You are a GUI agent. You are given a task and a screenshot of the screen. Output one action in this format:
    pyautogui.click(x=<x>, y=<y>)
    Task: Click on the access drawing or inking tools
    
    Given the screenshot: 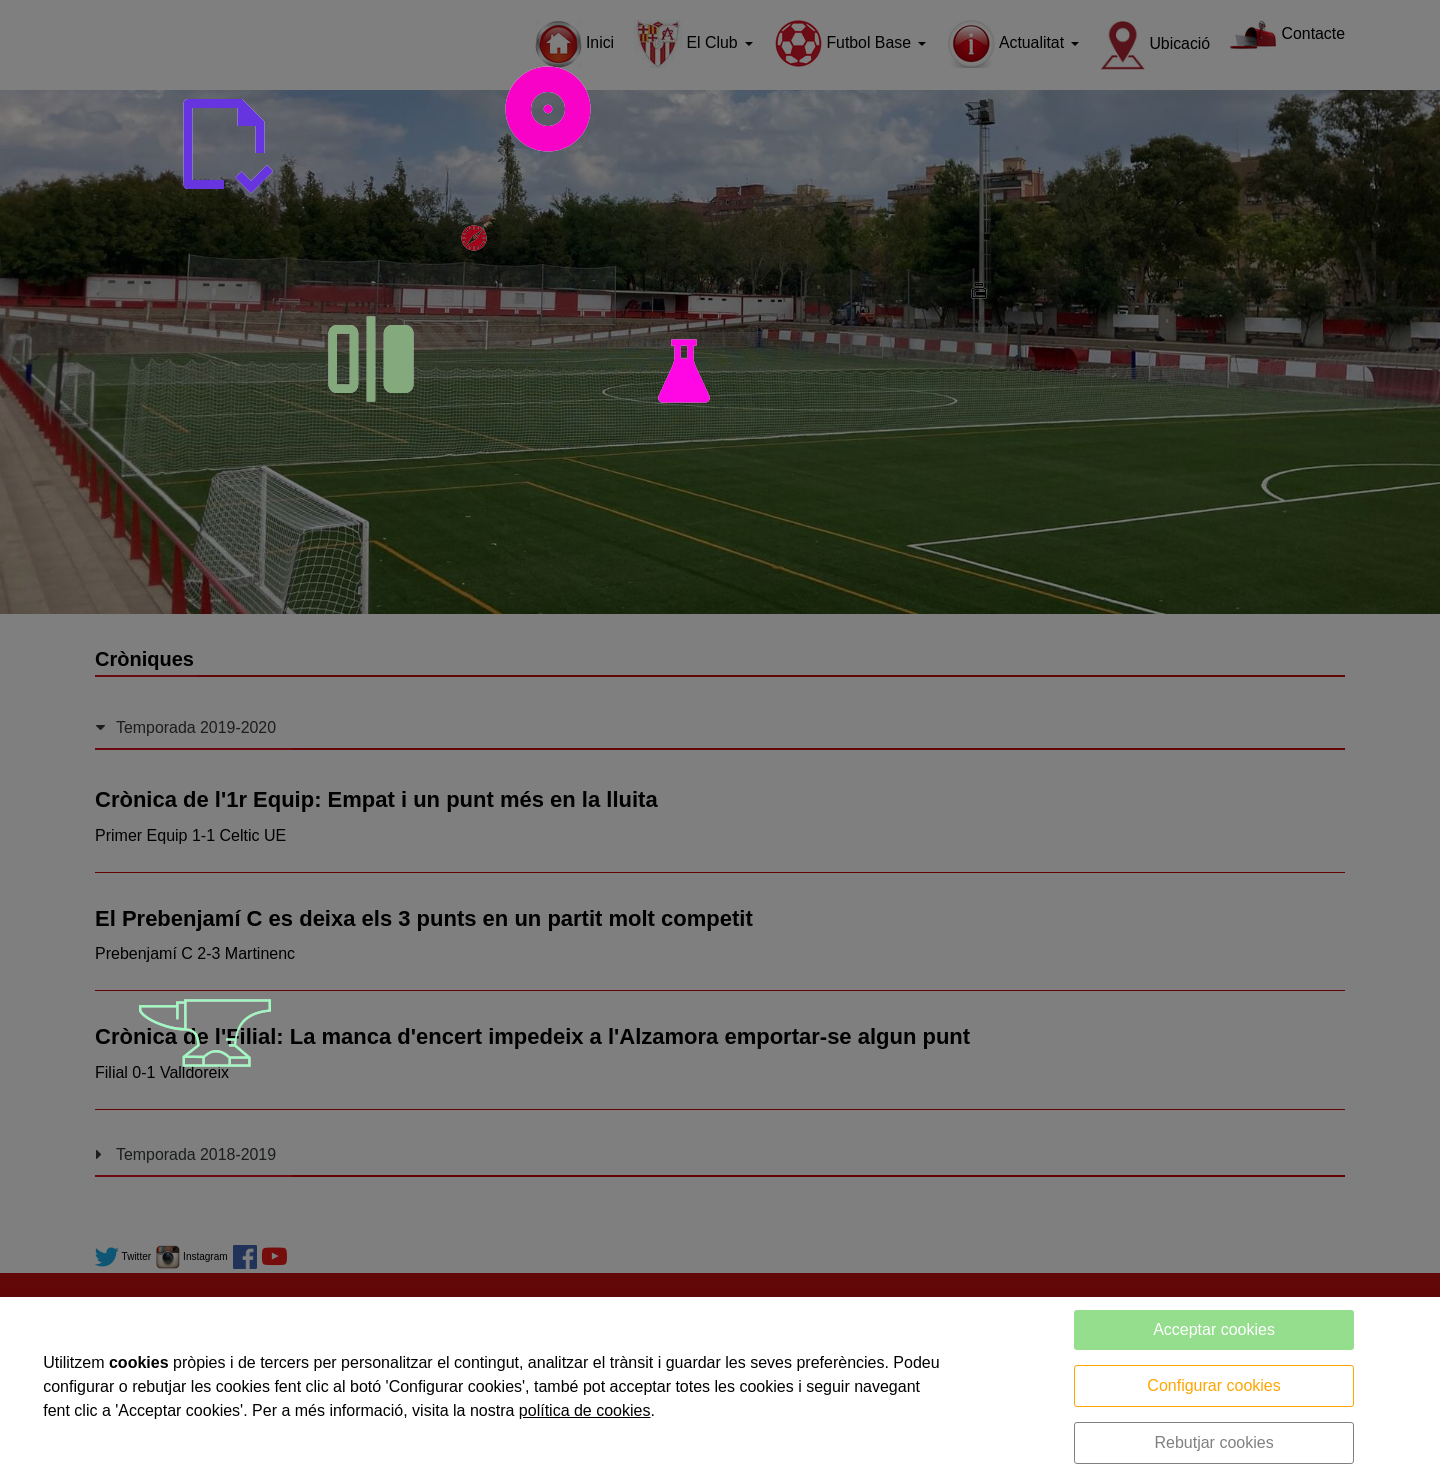 What is the action you would take?
    pyautogui.click(x=979, y=290)
    